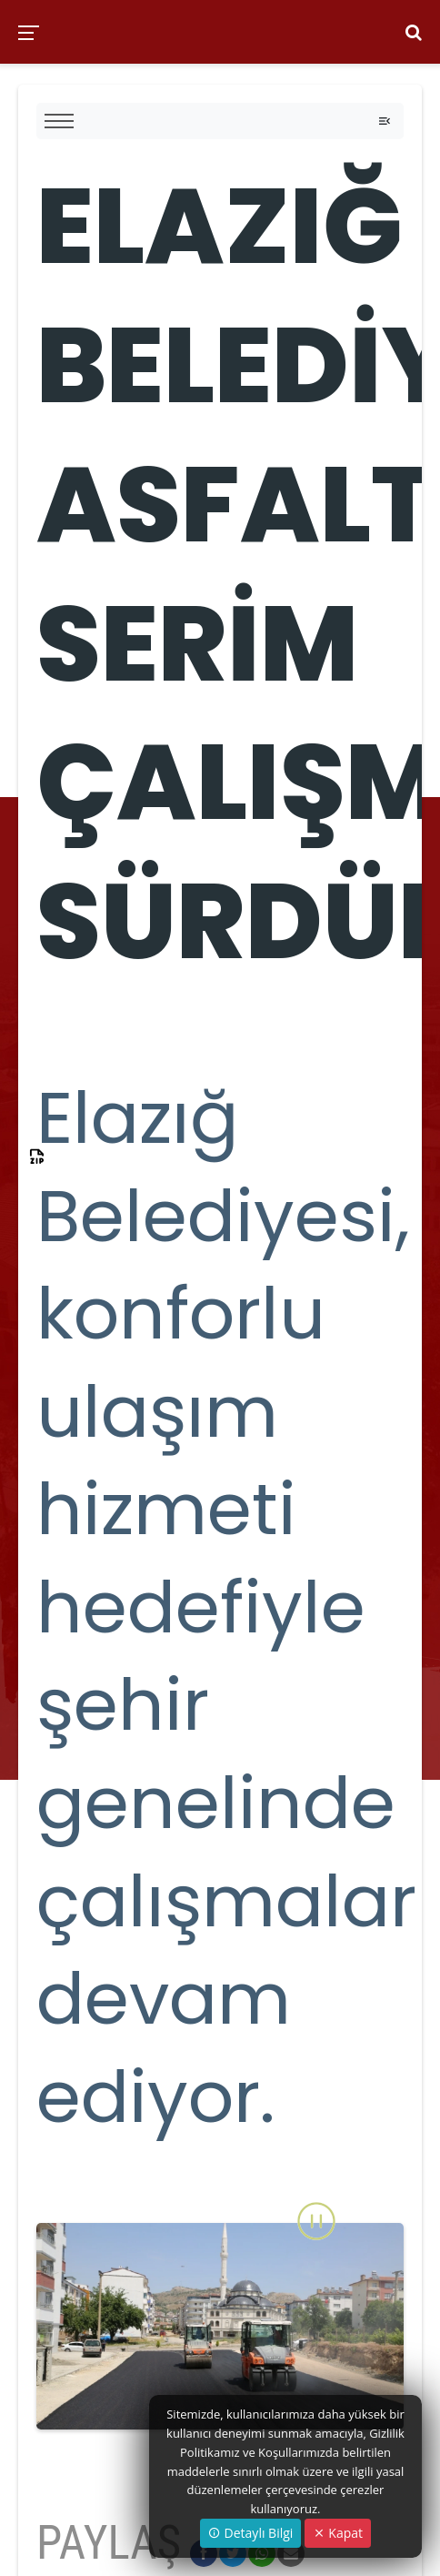 This screenshot has width=440, height=2576. What do you see at coordinates (316, 2221) in the screenshot?
I see `pause media playback` at bounding box center [316, 2221].